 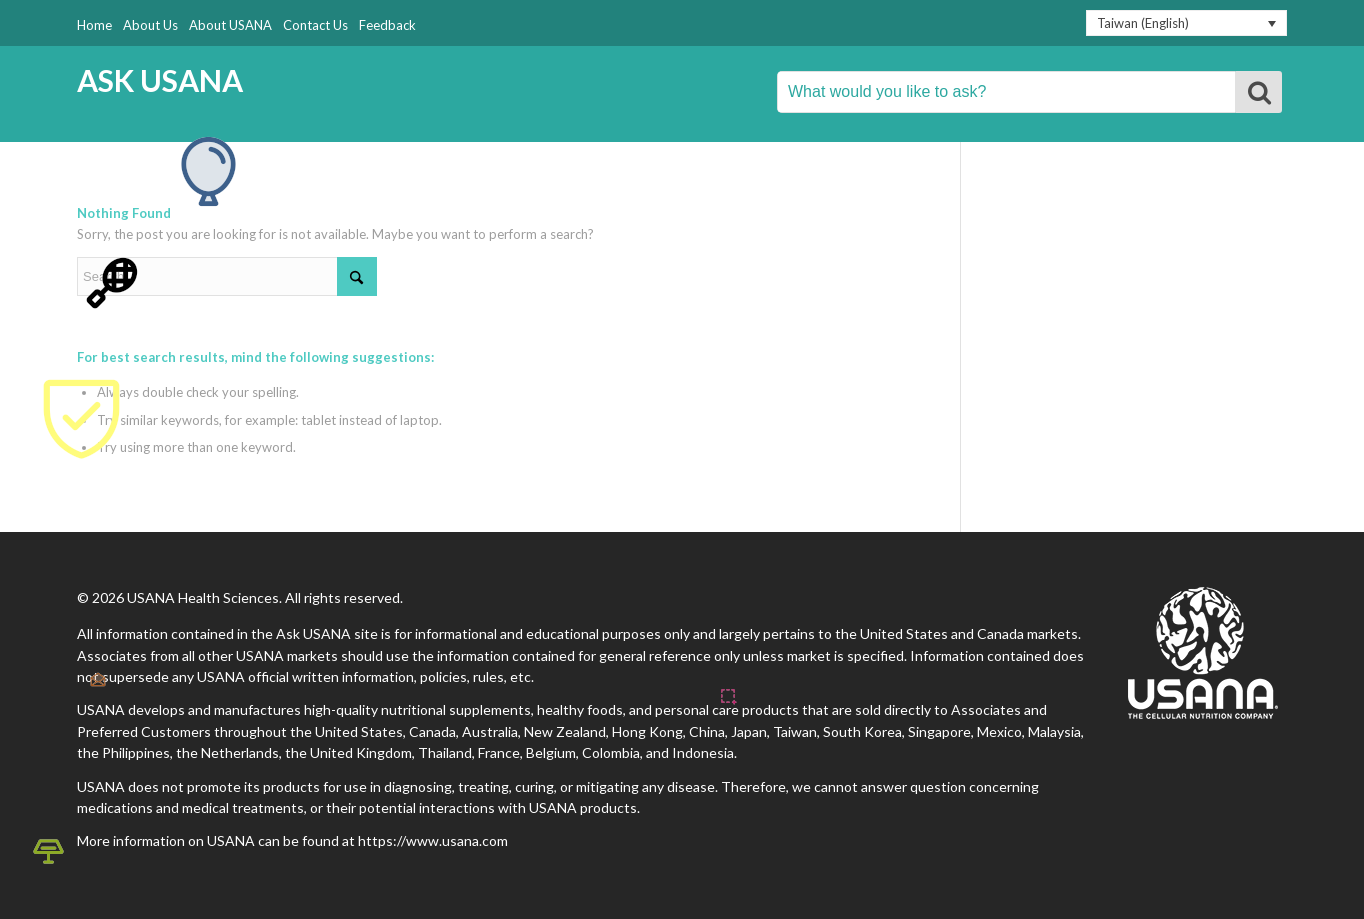 I want to click on view an opened or read email, so click(x=98, y=680).